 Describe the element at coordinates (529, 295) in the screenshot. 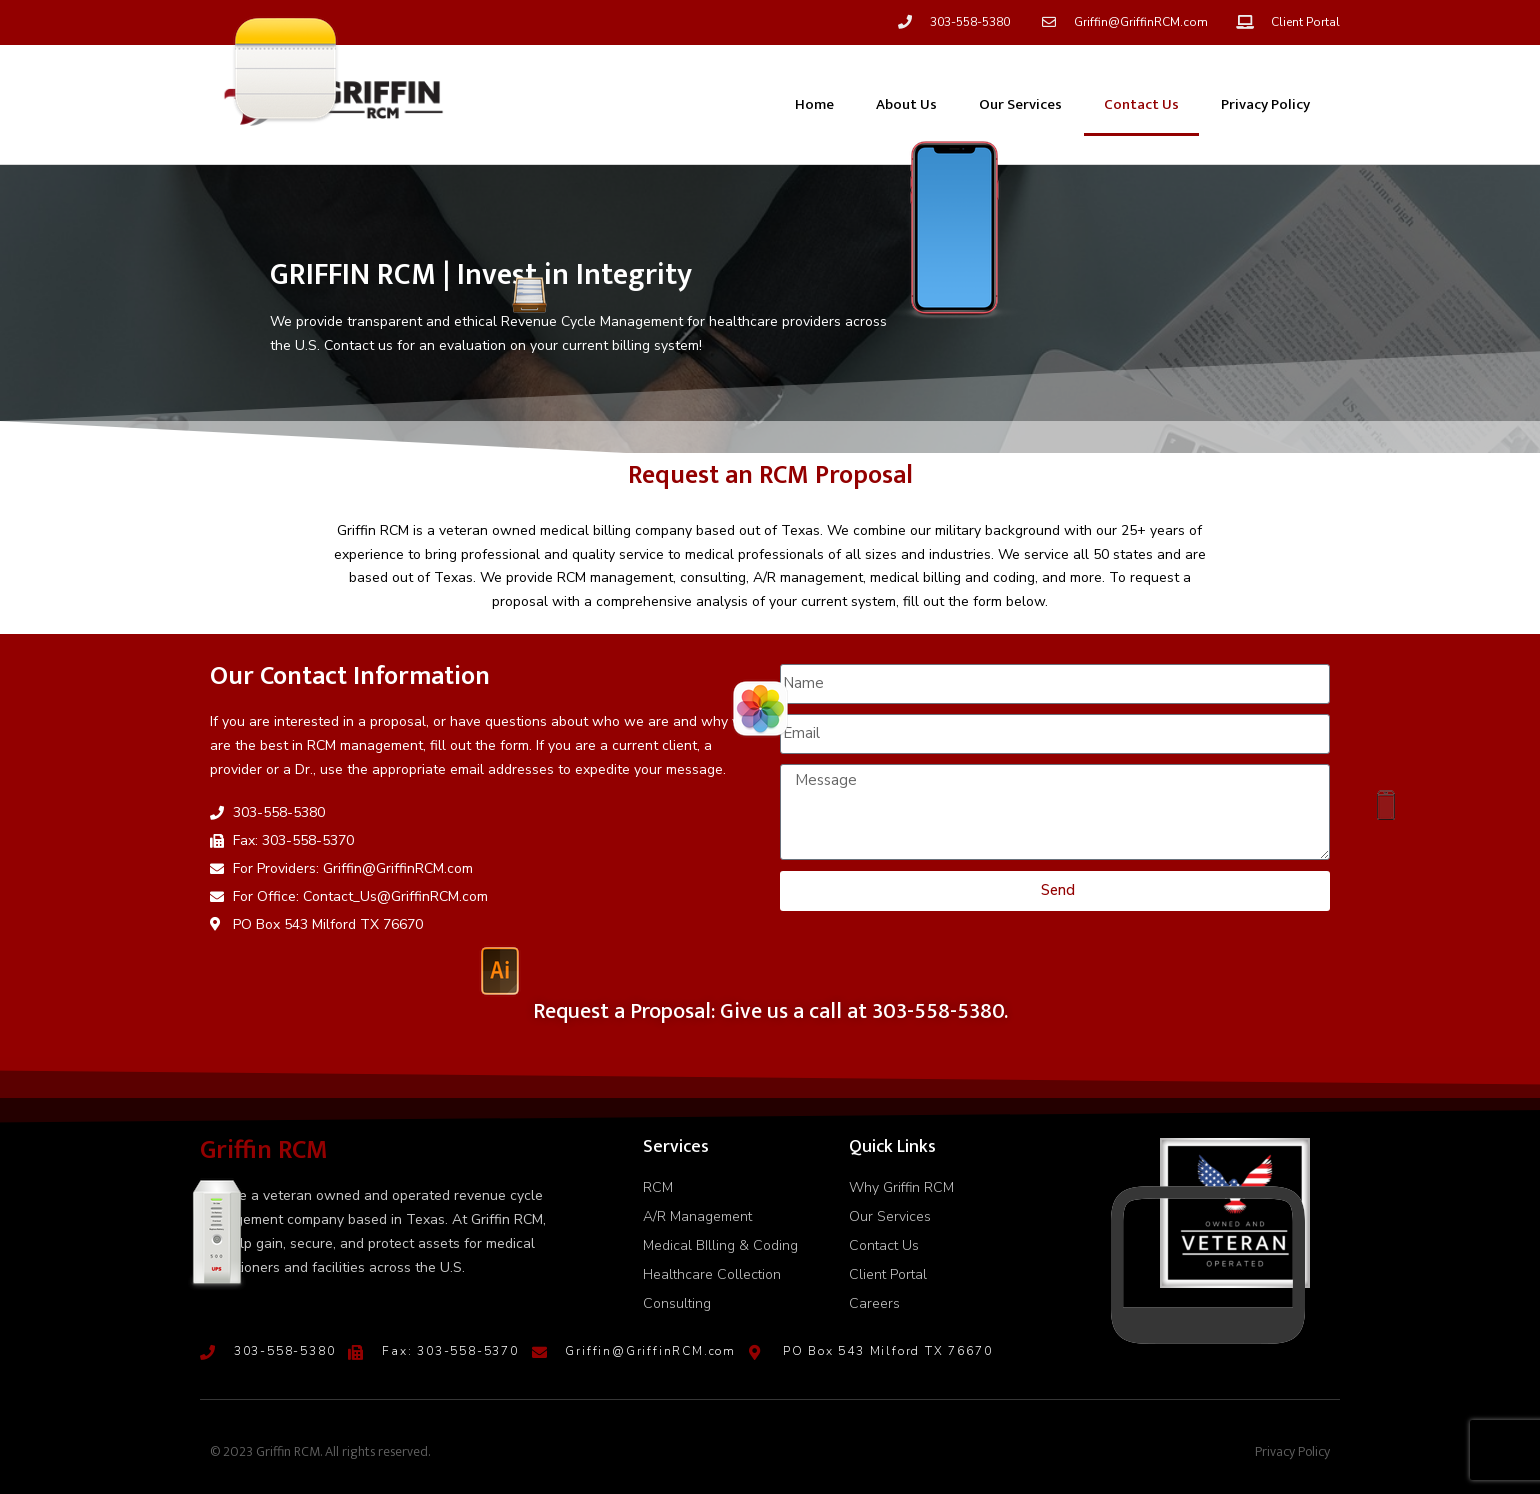

I see `access all my files in finder` at that location.